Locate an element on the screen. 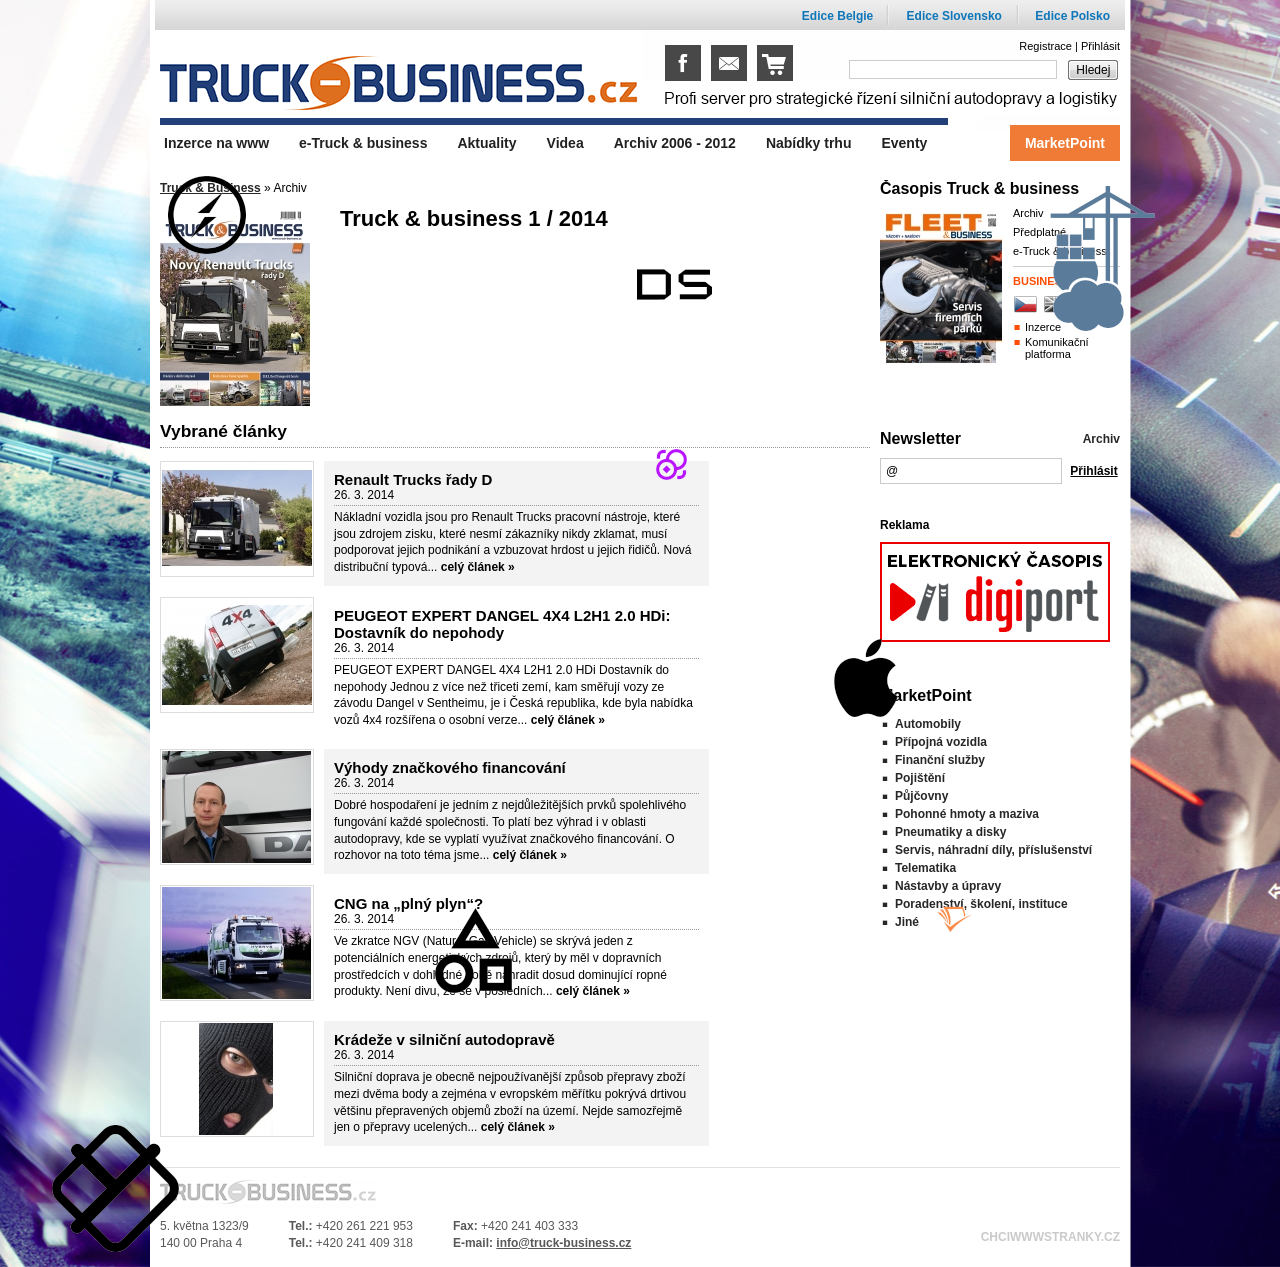 The image size is (1280, 1267). swap or exchange tokens/cryptocurrency is located at coordinates (671, 464).